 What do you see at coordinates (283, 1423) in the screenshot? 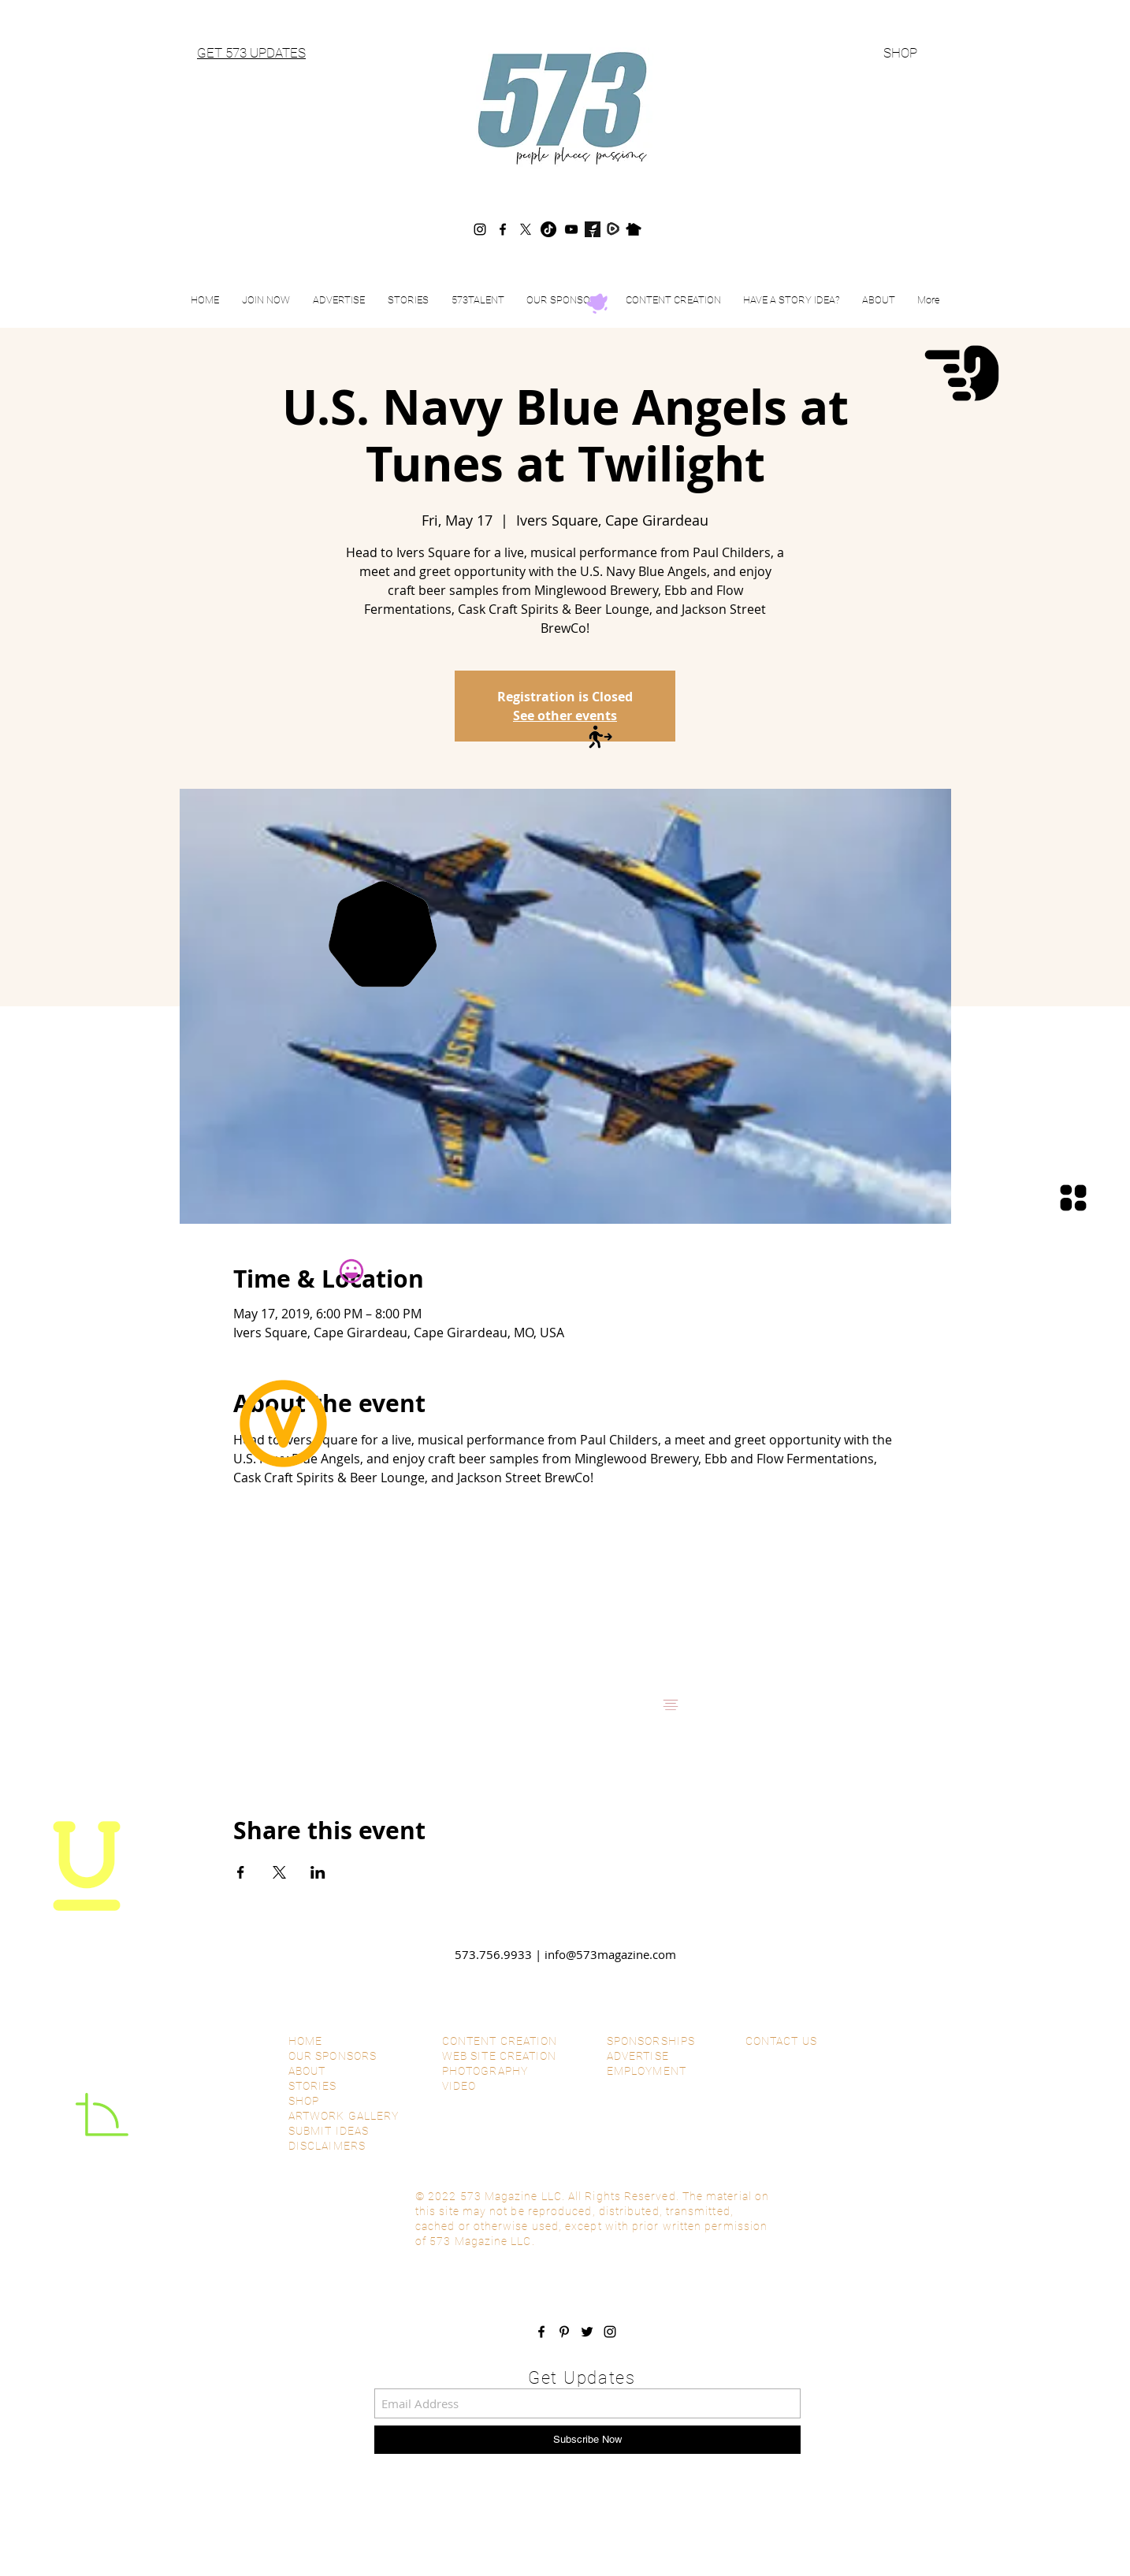
I see `indicates a verified status or account` at bounding box center [283, 1423].